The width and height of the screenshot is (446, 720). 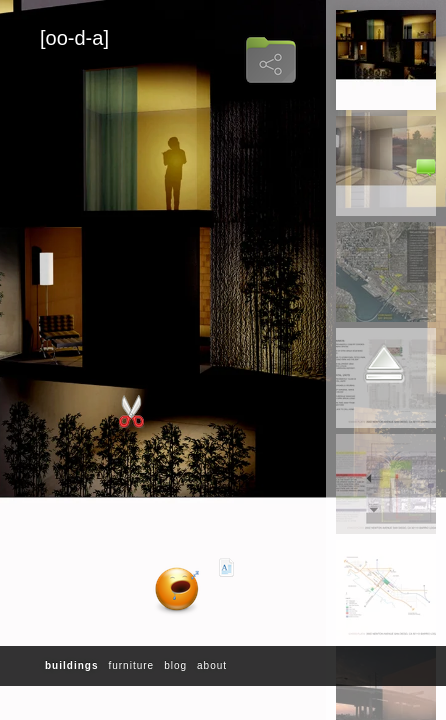 I want to click on indicates user is tired or exhausted, so click(x=177, y=591).